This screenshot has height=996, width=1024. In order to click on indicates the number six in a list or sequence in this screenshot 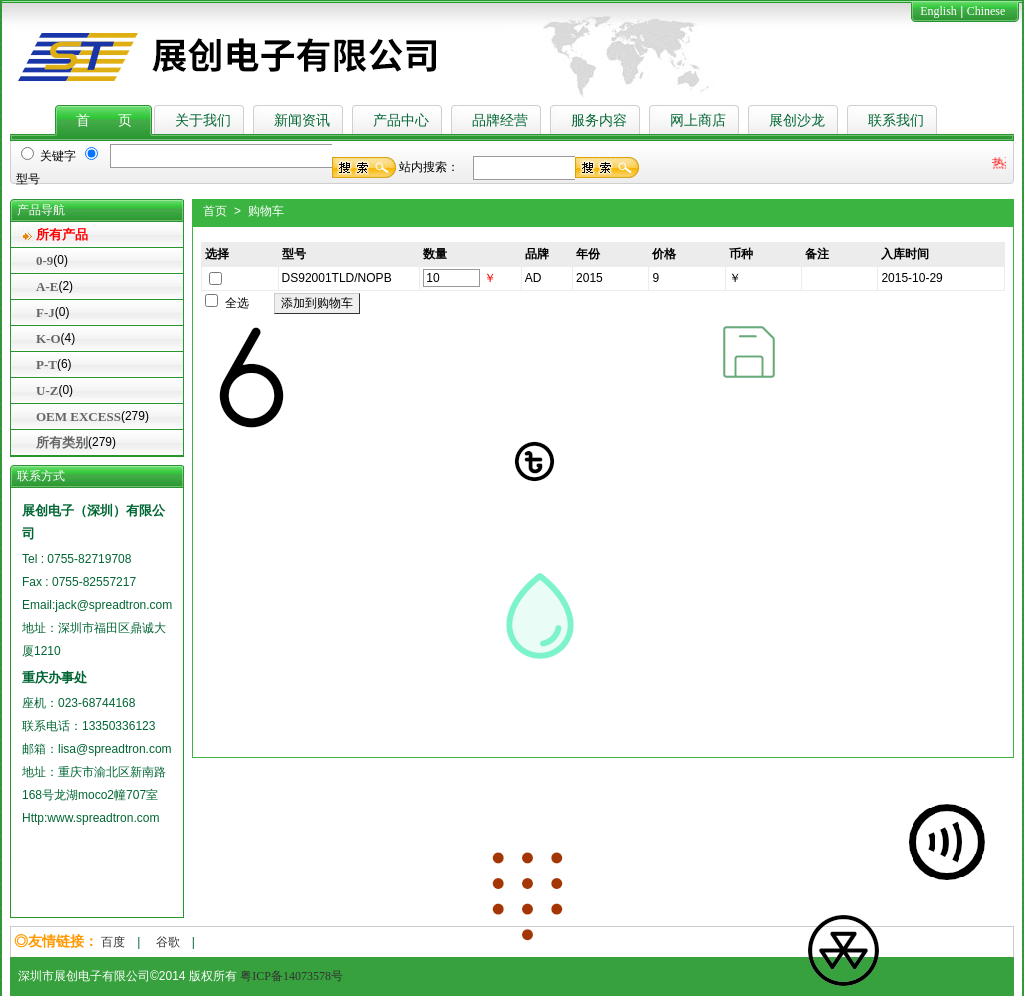, I will do `click(251, 377)`.